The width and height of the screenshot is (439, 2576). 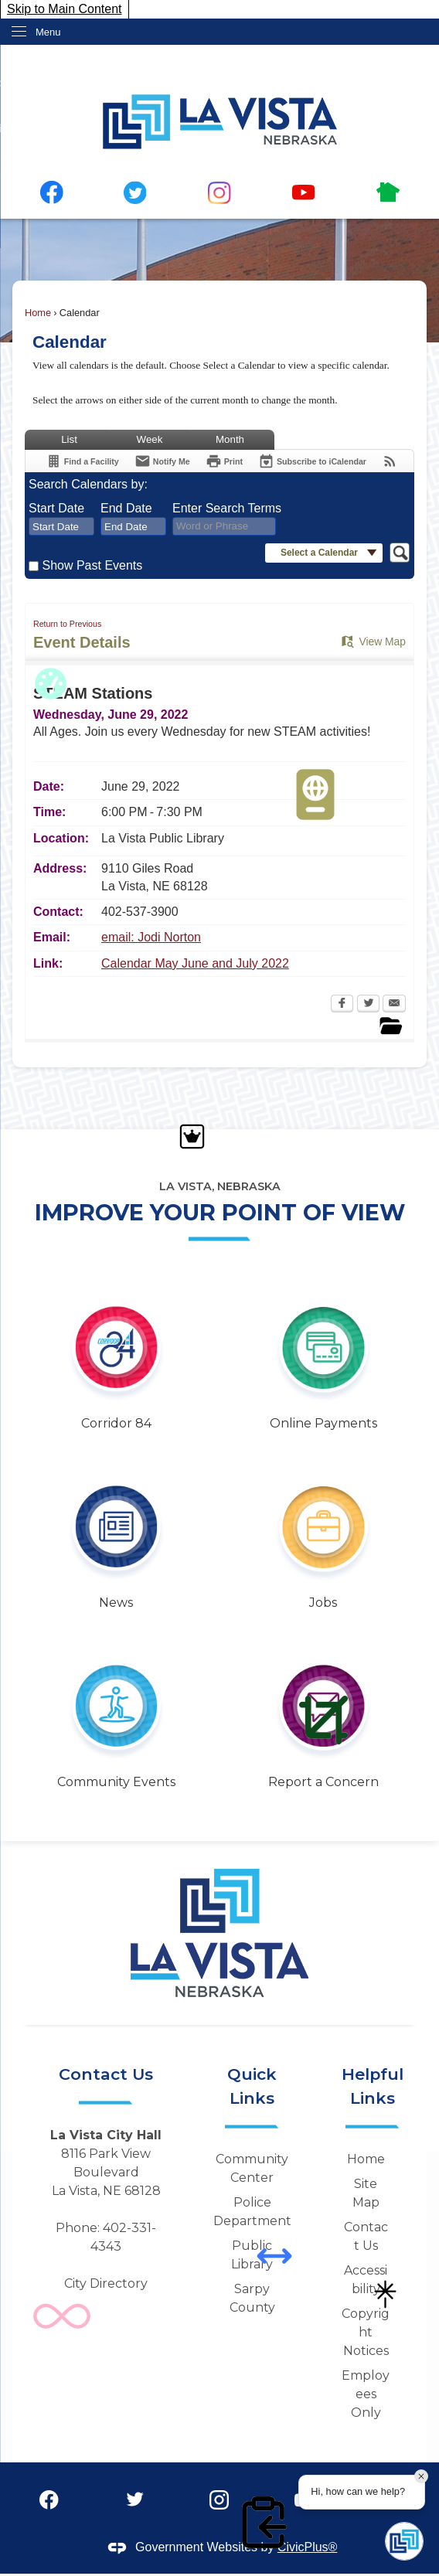 I want to click on link to linktree profile, so click(x=385, y=2294).